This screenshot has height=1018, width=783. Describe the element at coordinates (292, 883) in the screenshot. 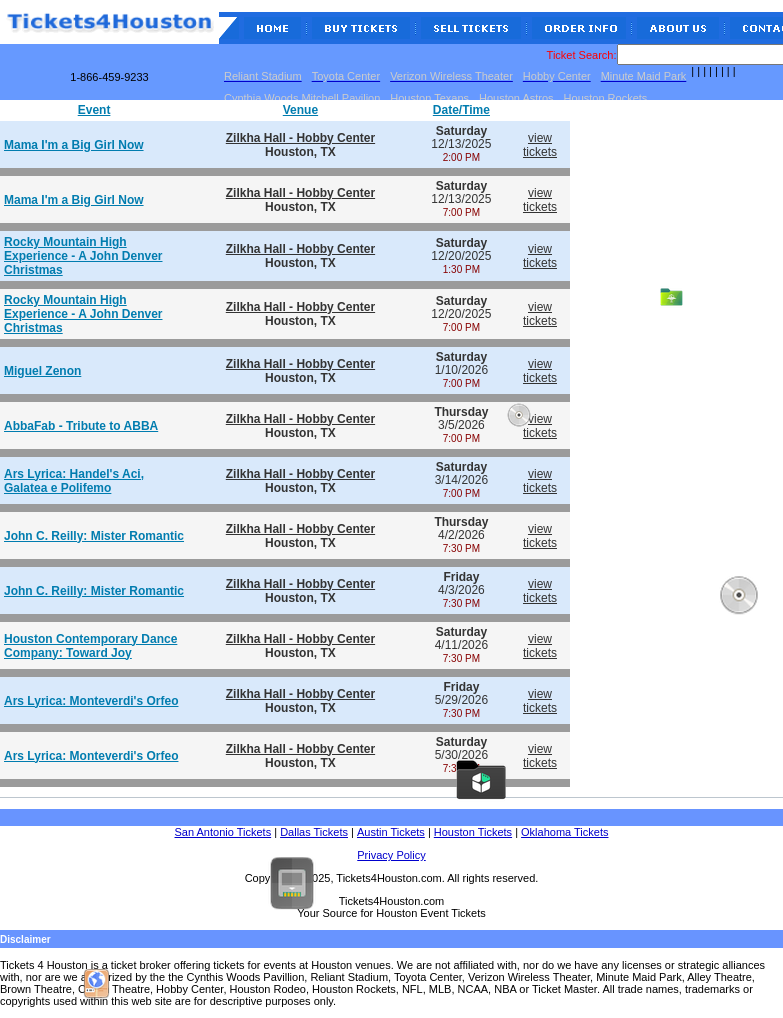

I see `gameboy rom file type indicator` at that location.